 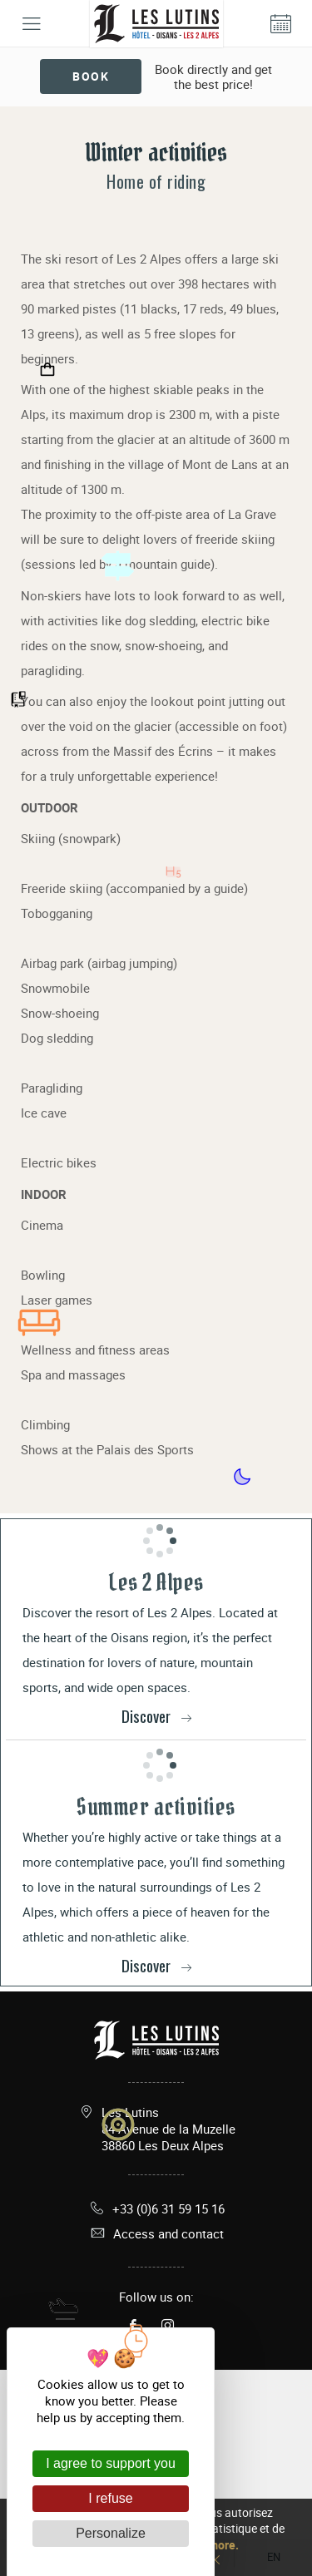 I want to click on toggle dark mode or night theme, so click(x=241, y=1477).